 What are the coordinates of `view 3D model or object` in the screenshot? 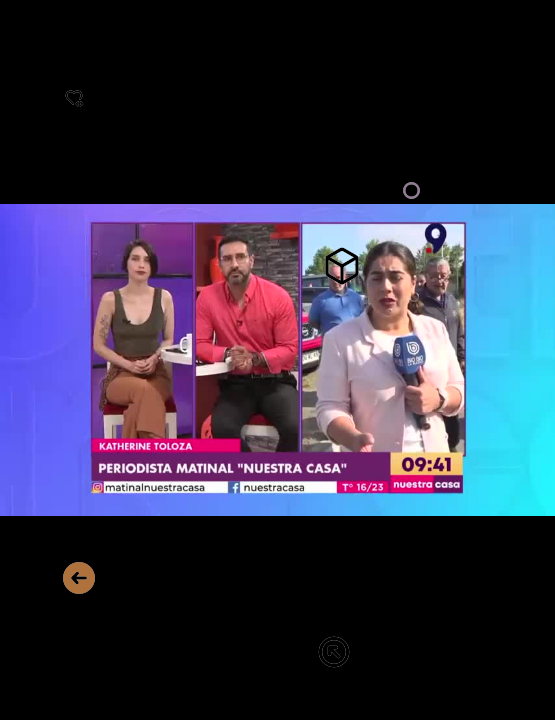 It's located at (342, 266).